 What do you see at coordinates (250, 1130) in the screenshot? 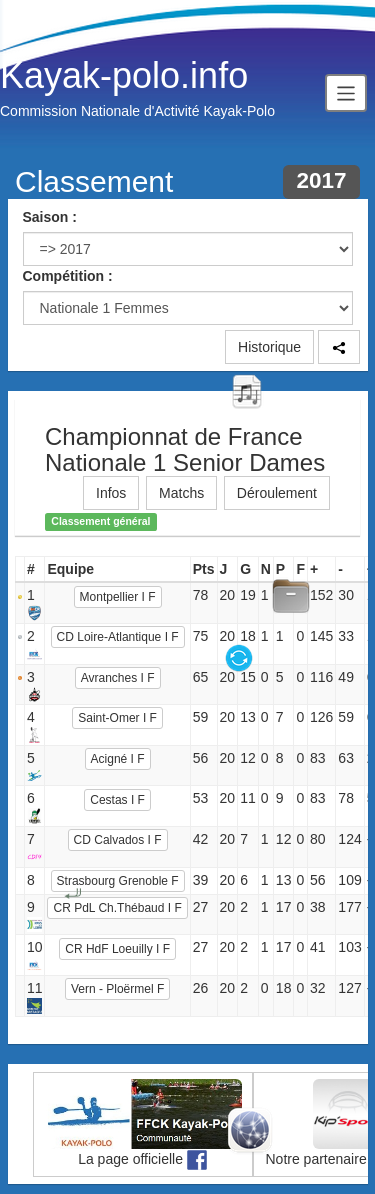
I see `access network file system or shared storage` at bounding box center [250, 1130].